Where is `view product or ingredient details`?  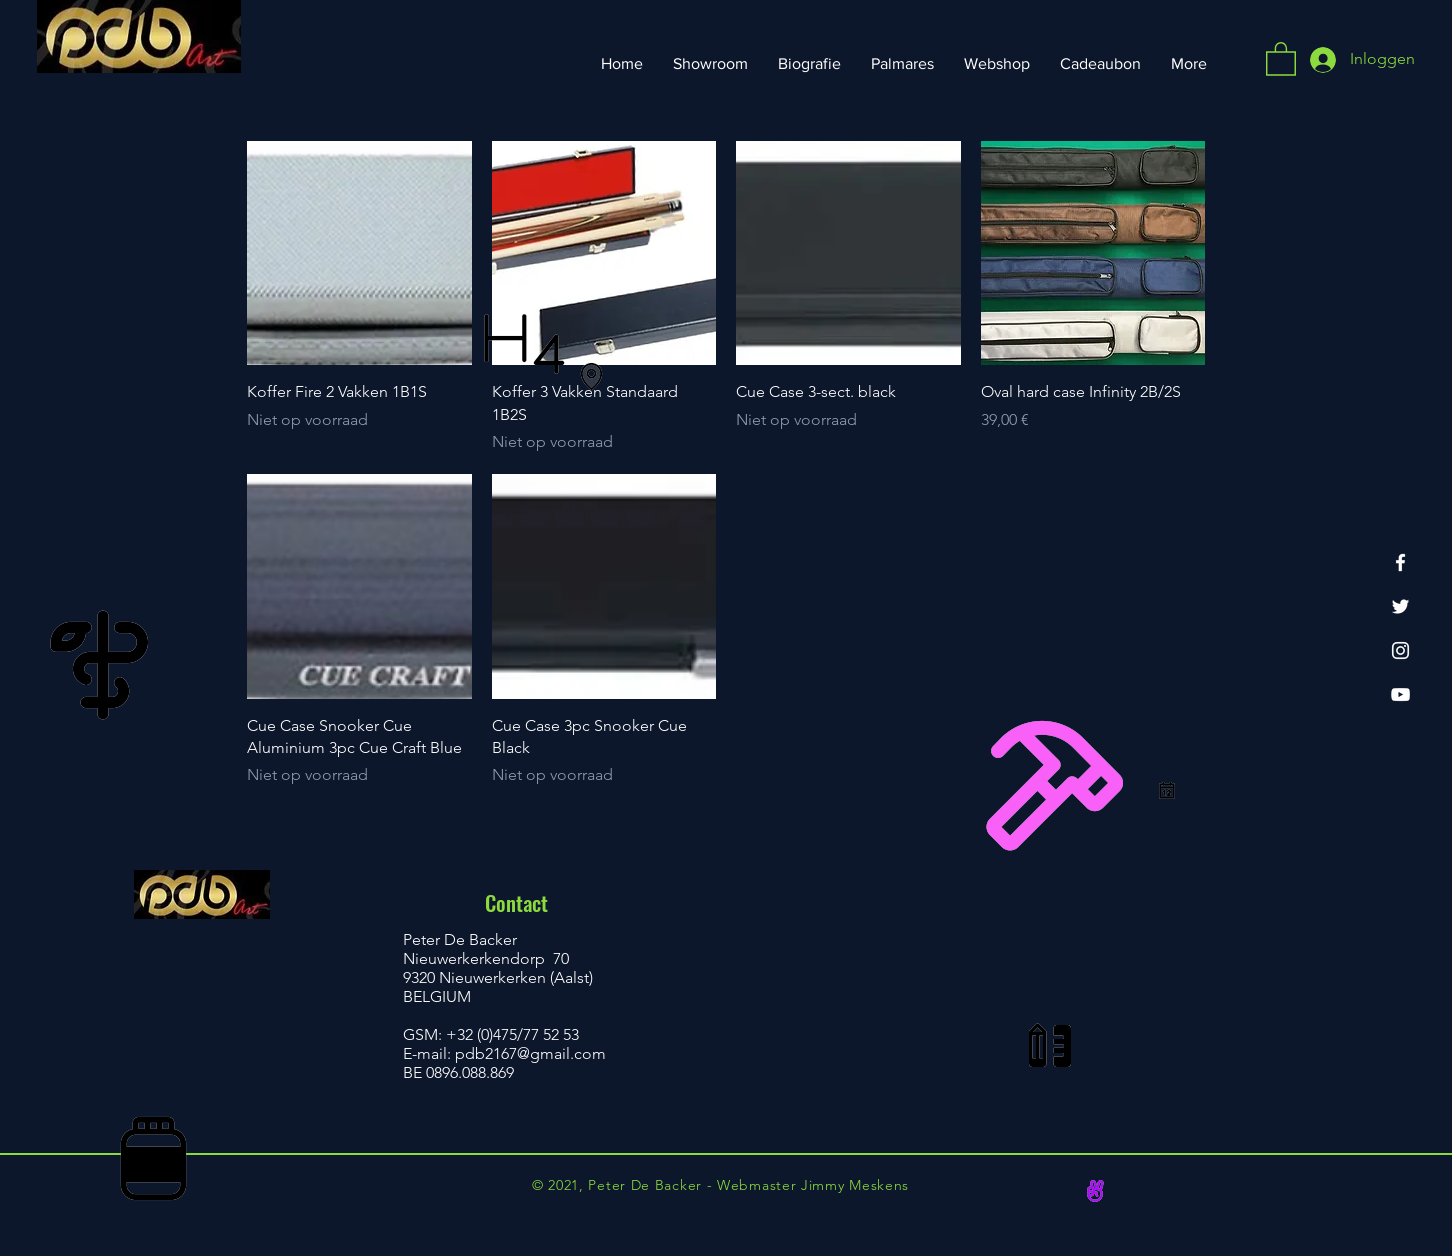 view product or ingredient details is located at coordinates (153, 1158).